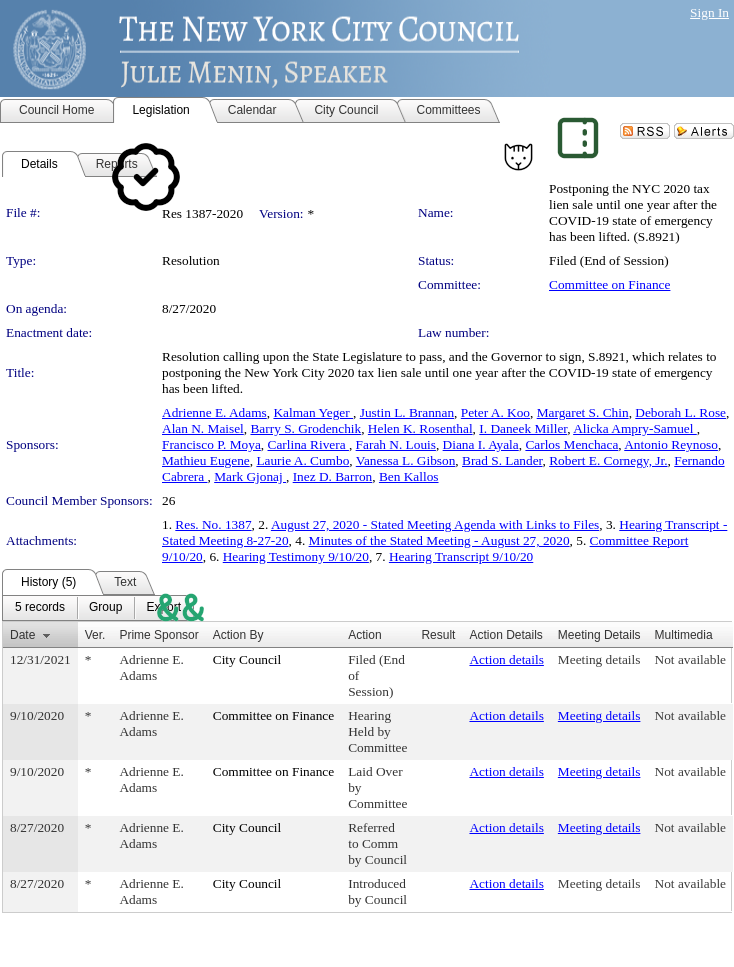 The height and width of the screenshot is (967, 734). Describe the element at coordinates (146, 177) in the screenshot. I see `indicates a verified account or profile` at that location.